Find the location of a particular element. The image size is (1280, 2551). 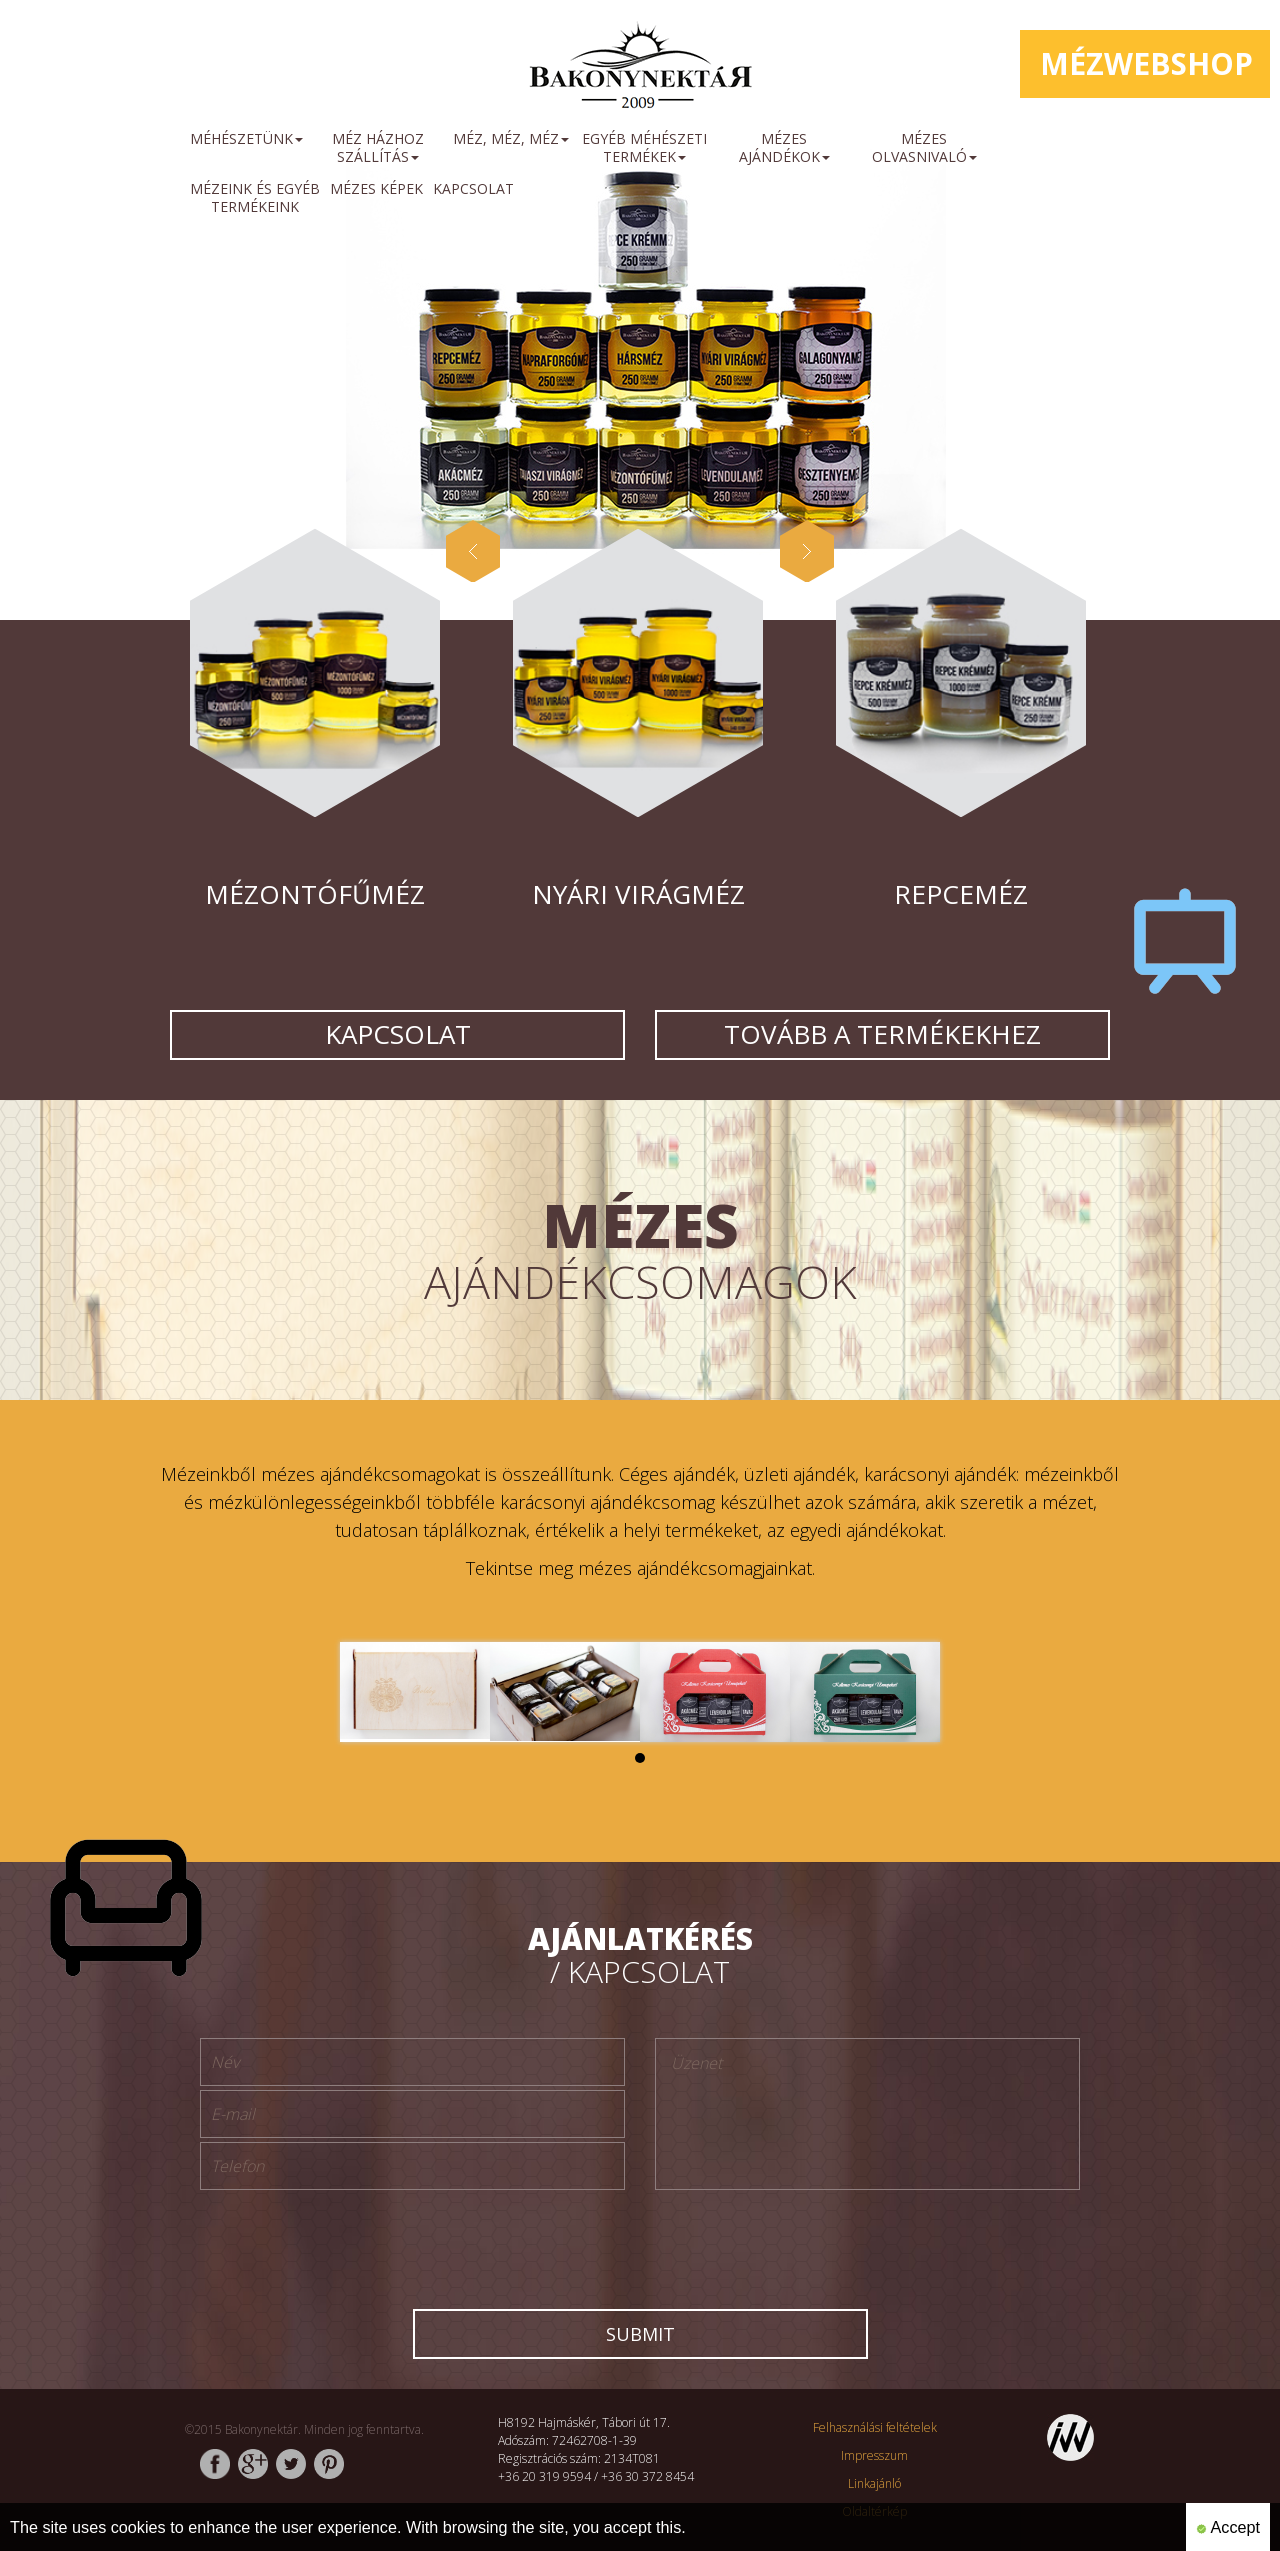

start or view a presentation is located at coordinates (1185, 943).